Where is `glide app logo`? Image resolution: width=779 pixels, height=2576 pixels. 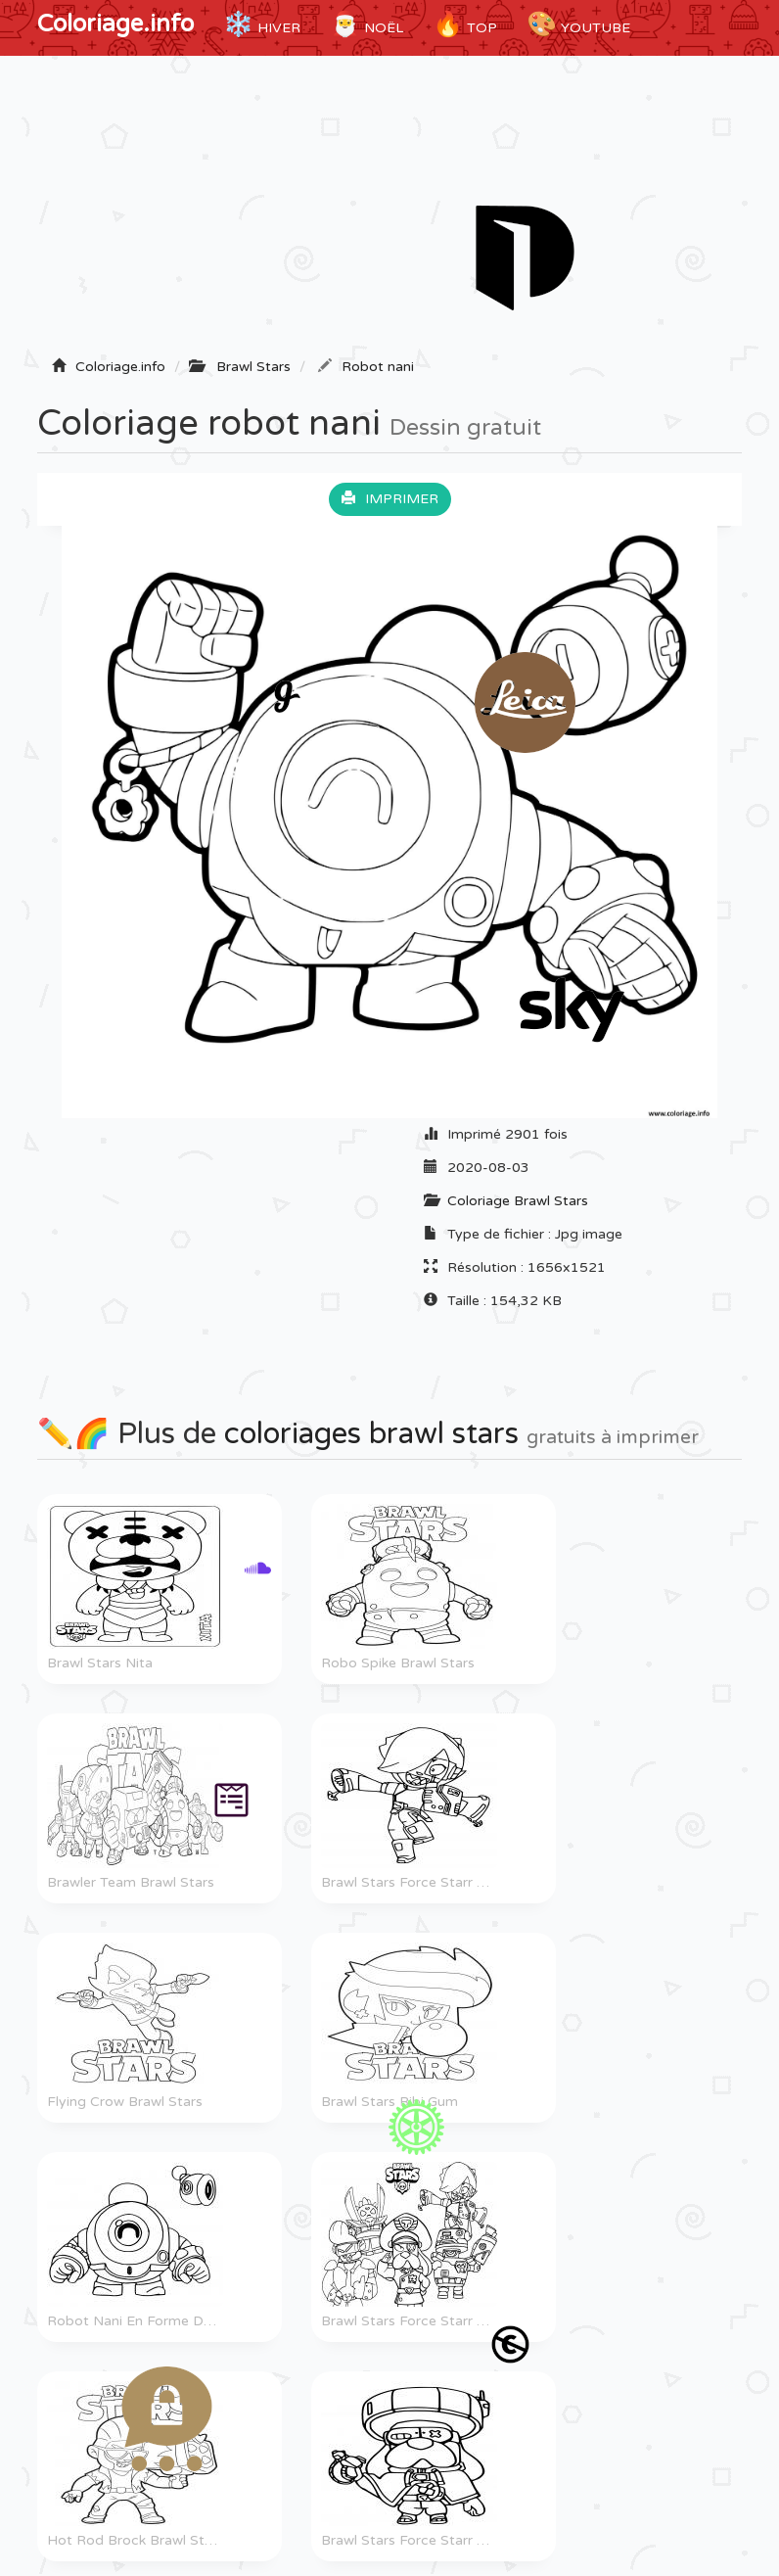 glide app logo is located at coordinates (286, 696).